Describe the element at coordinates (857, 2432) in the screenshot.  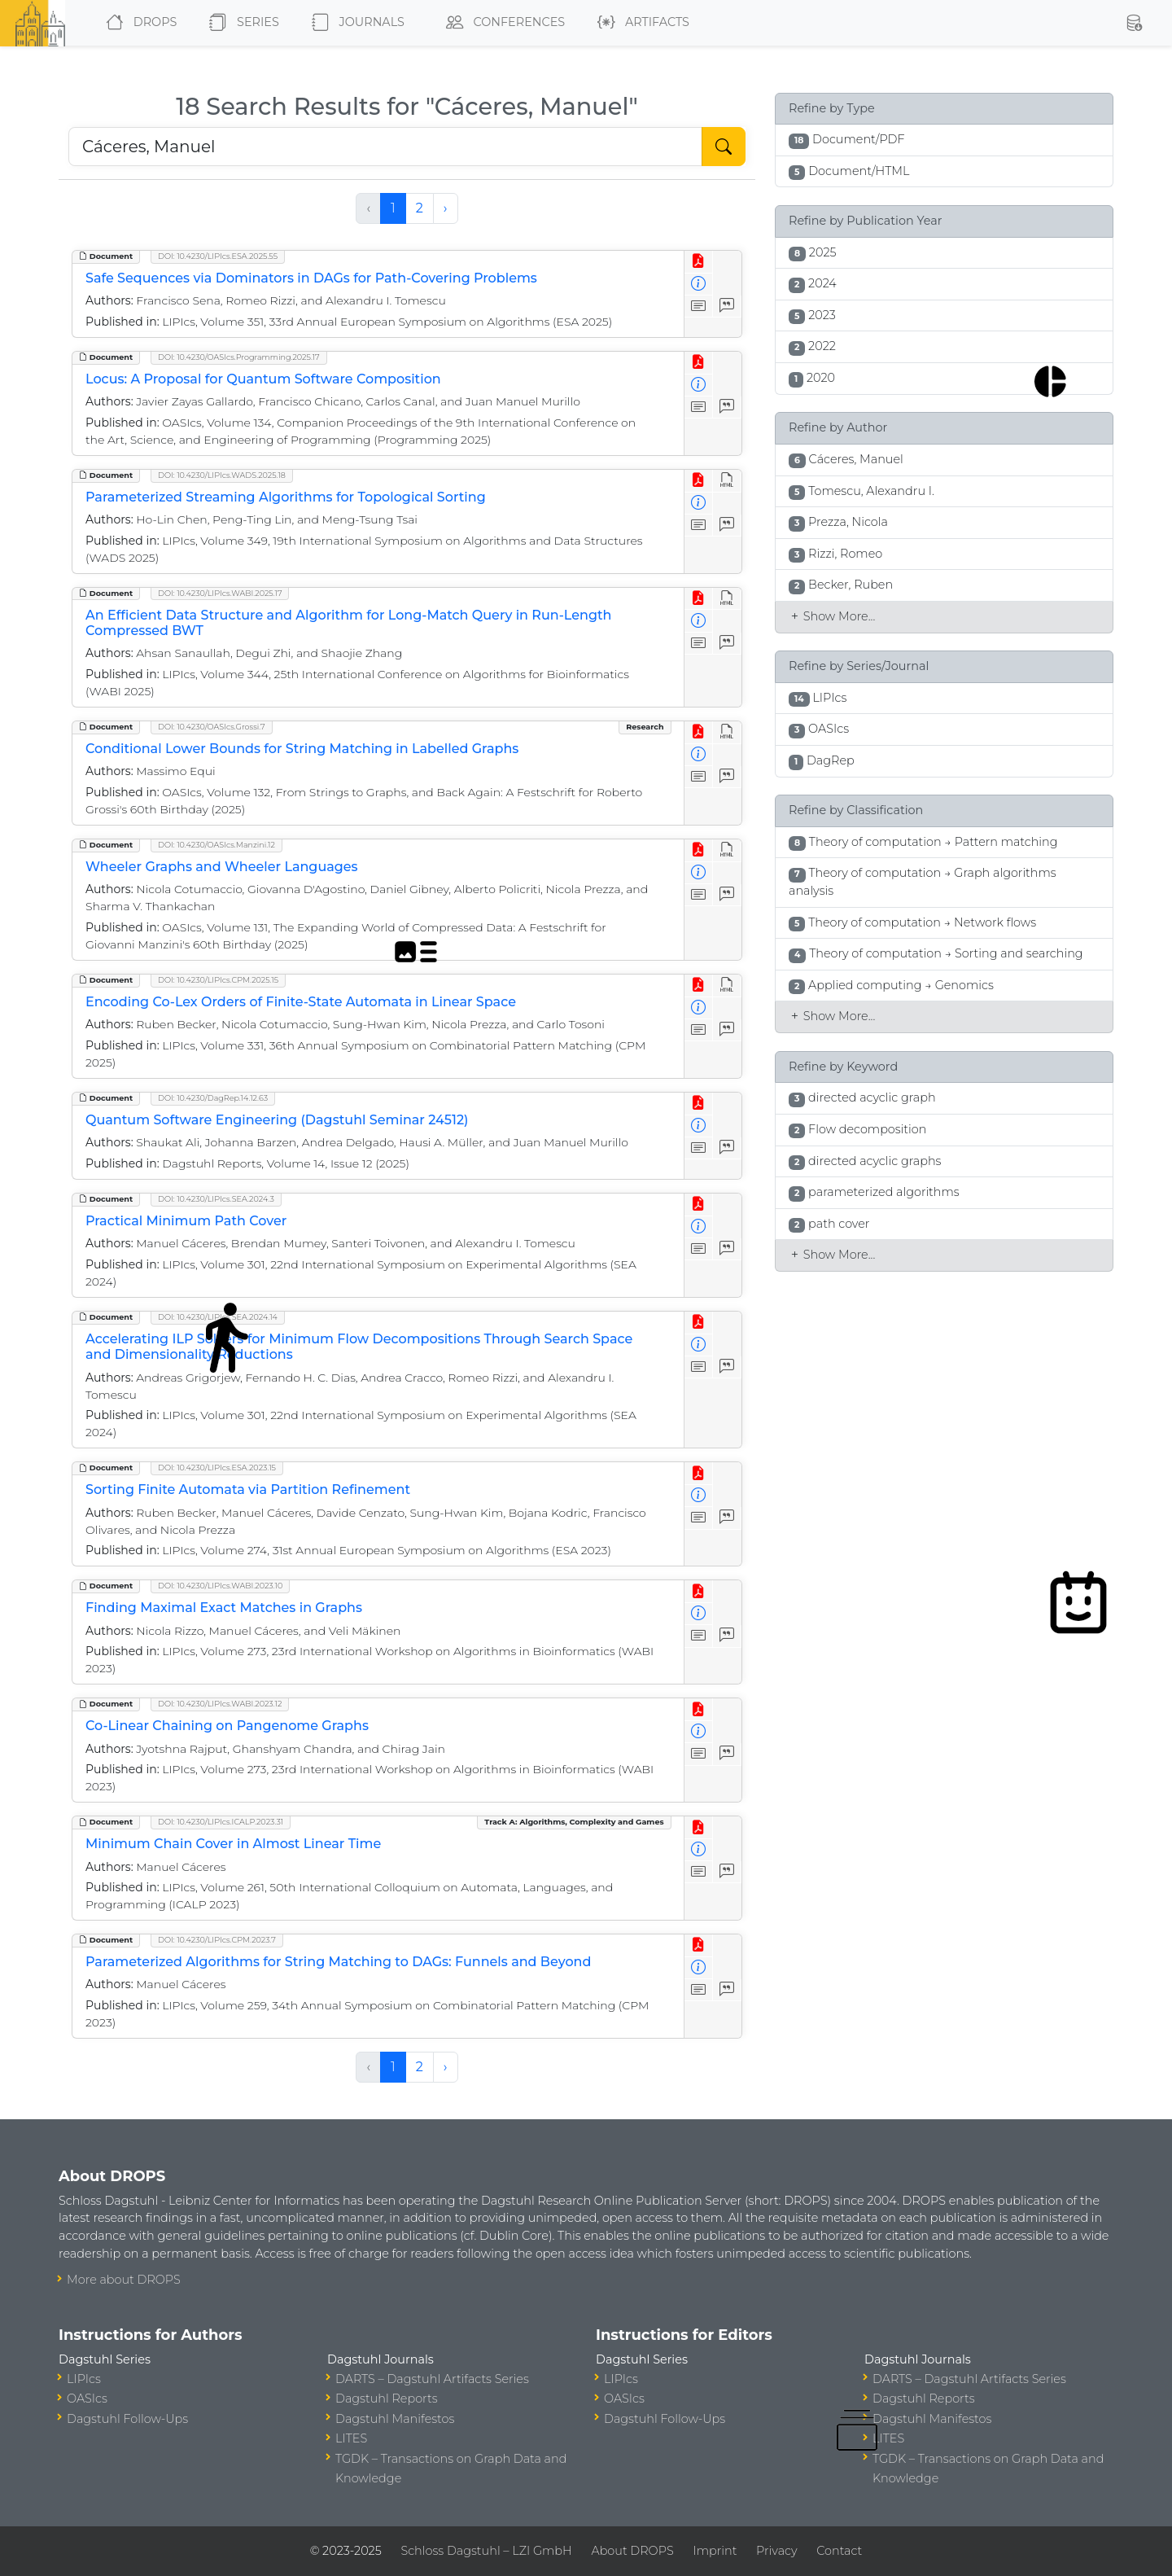
I see `view stacked cards or layers` at that location.